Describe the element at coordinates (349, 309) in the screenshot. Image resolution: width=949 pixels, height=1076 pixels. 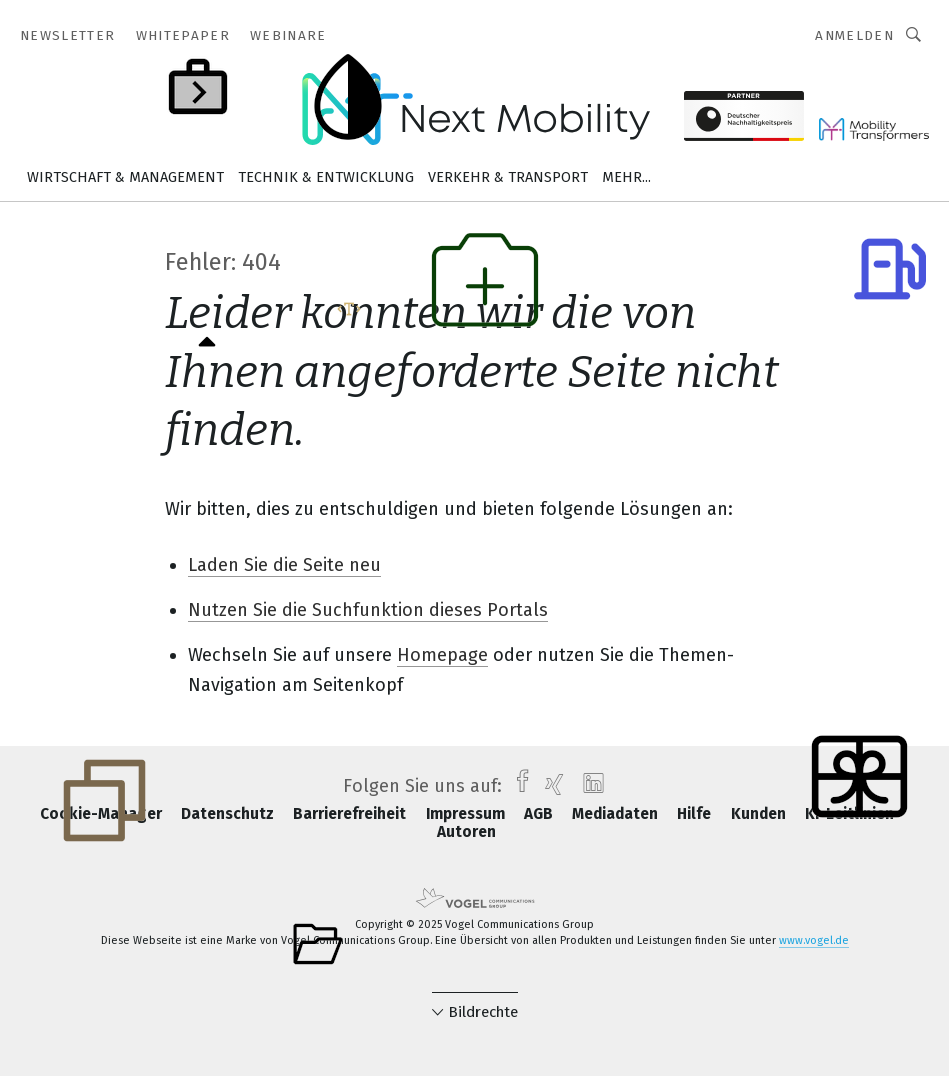
I see `represents a function or method parameter` at that location.